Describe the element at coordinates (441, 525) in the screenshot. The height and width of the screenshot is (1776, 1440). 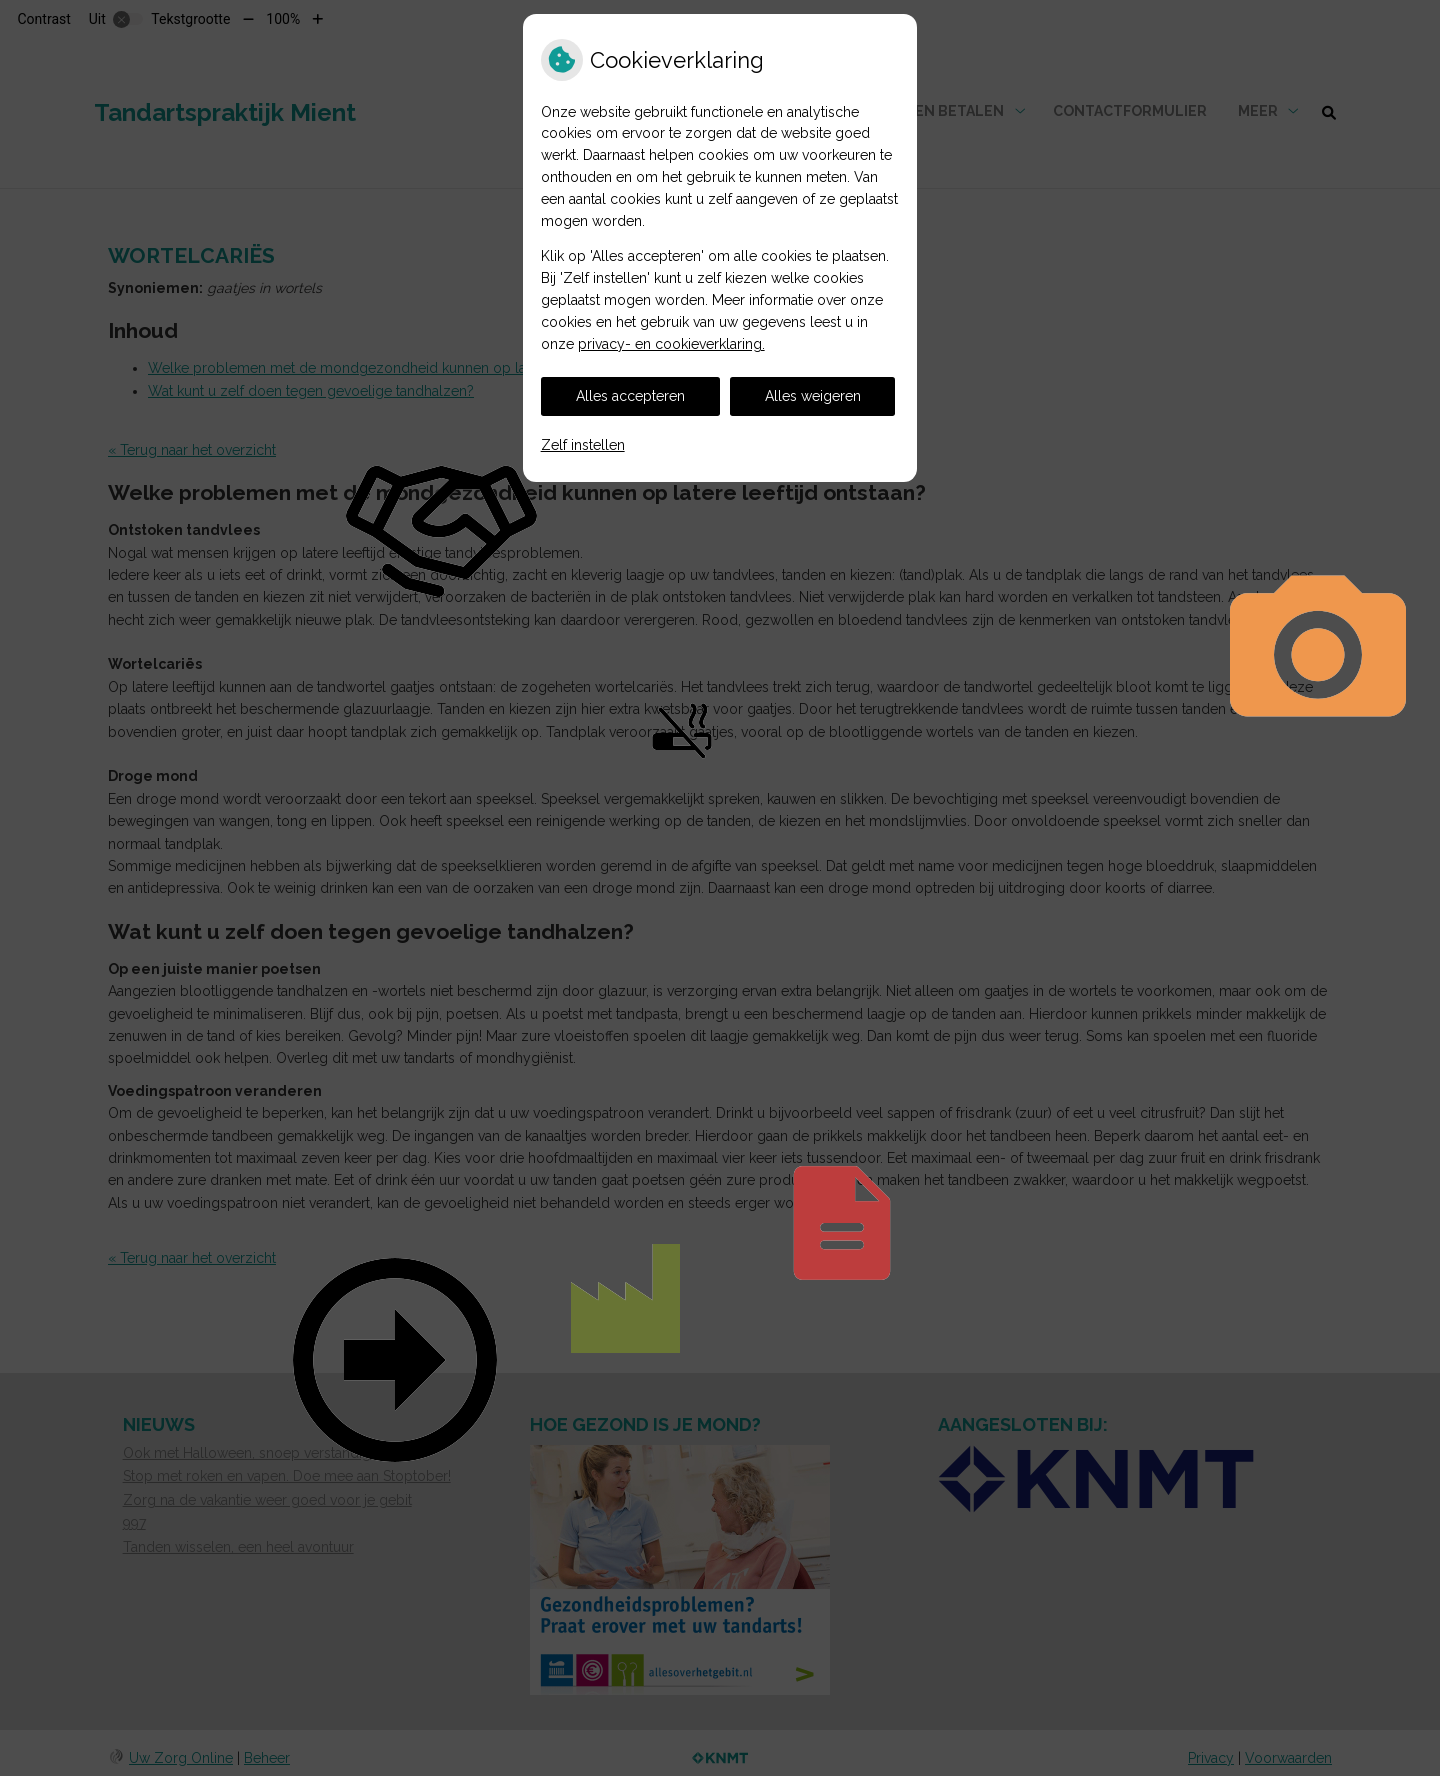
I see `indicates a partnership or collaboration feature` at that location.